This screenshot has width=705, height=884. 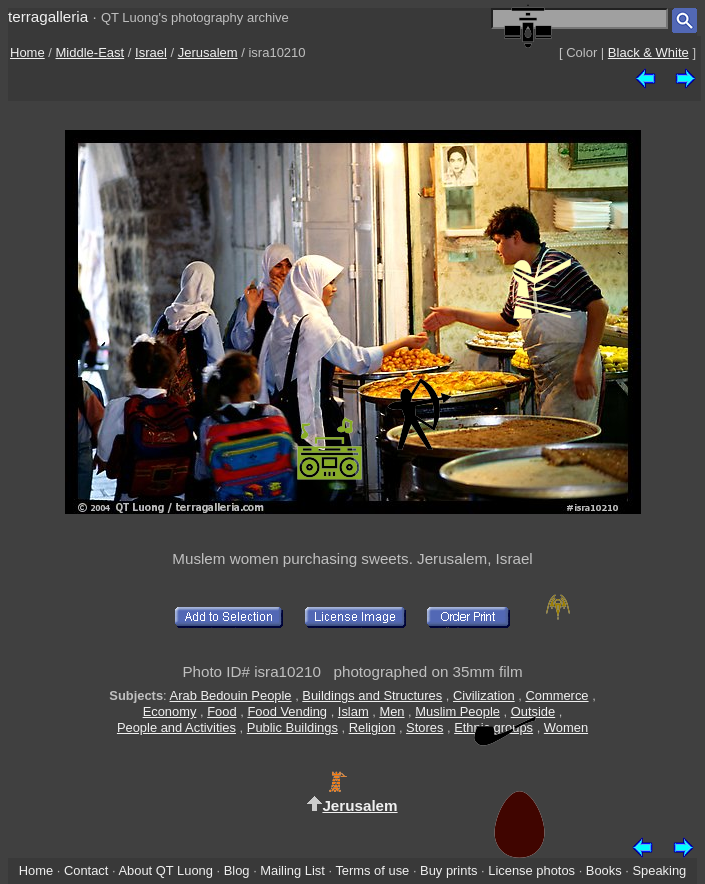 I want to click on open music player or audio controls, so click(x=329, y=449).